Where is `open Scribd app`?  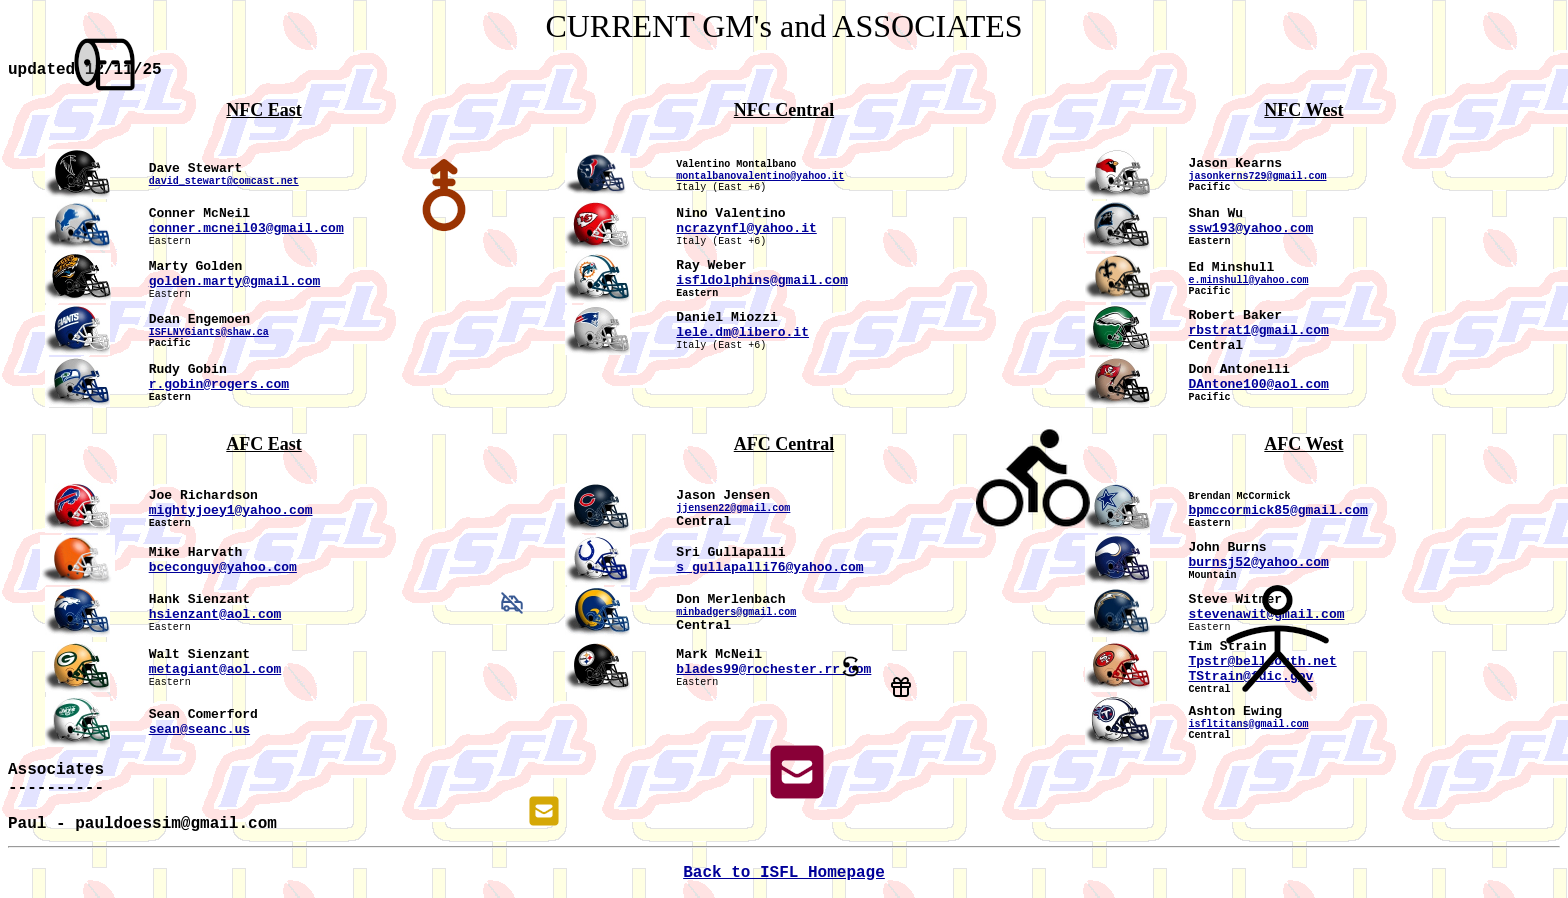 open Scribd app is located at coordinates (850, 666).